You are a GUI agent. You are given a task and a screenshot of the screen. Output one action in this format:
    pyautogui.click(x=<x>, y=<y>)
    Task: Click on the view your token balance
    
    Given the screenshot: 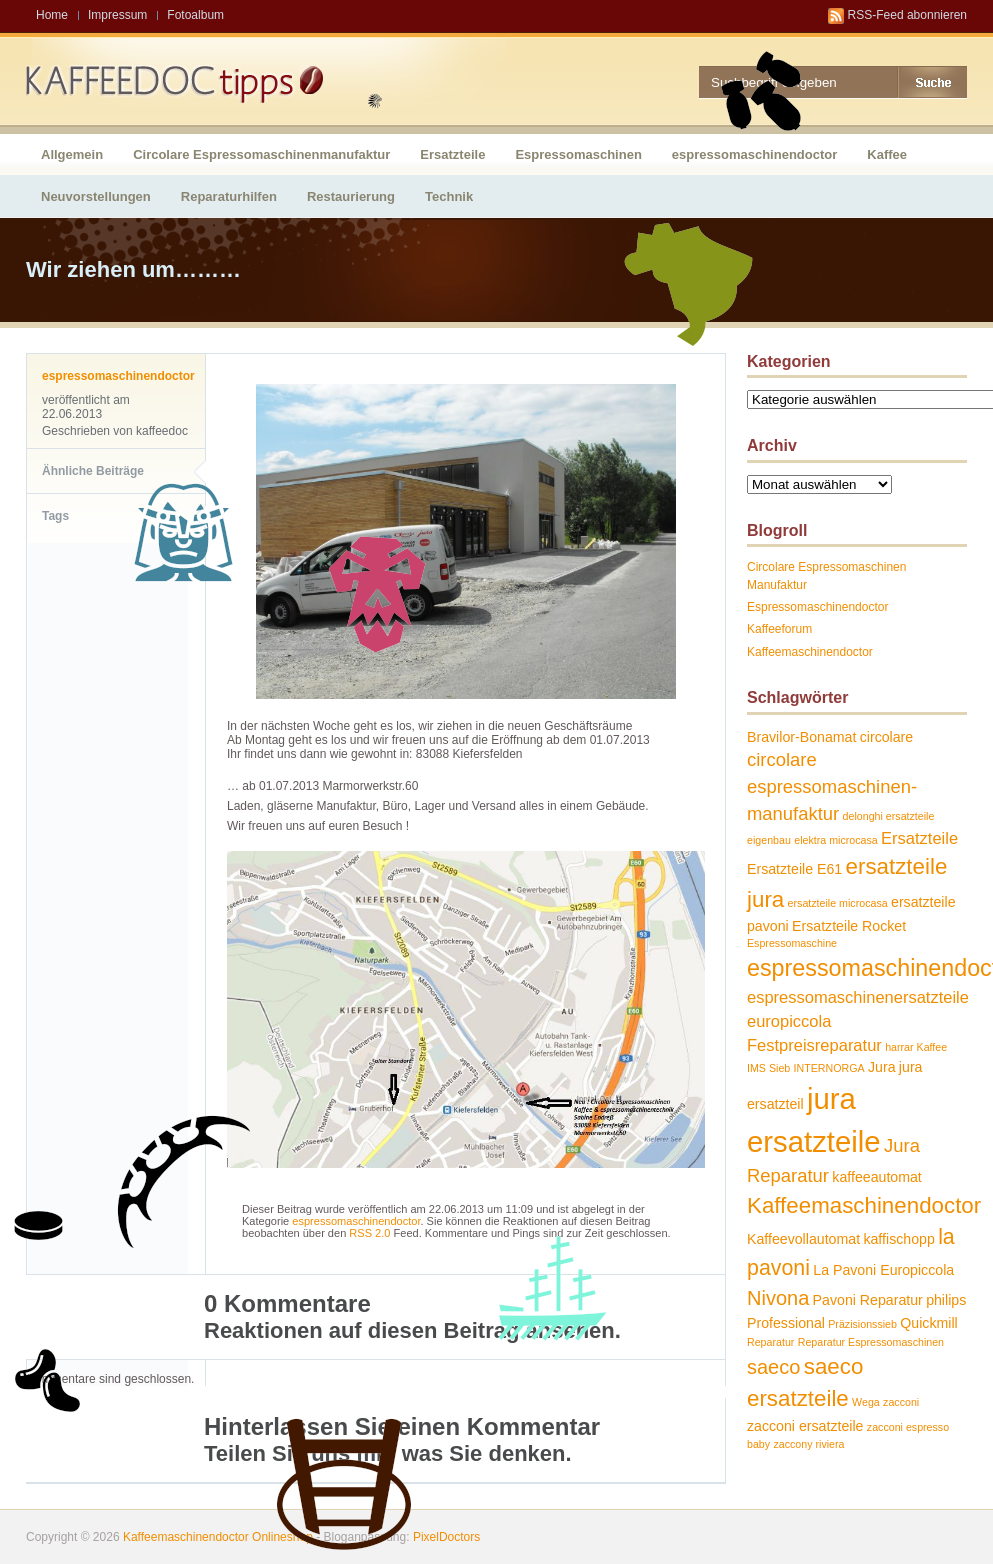 What is the action you would take?
    pyautogui.click(x=38, y=1225)
    